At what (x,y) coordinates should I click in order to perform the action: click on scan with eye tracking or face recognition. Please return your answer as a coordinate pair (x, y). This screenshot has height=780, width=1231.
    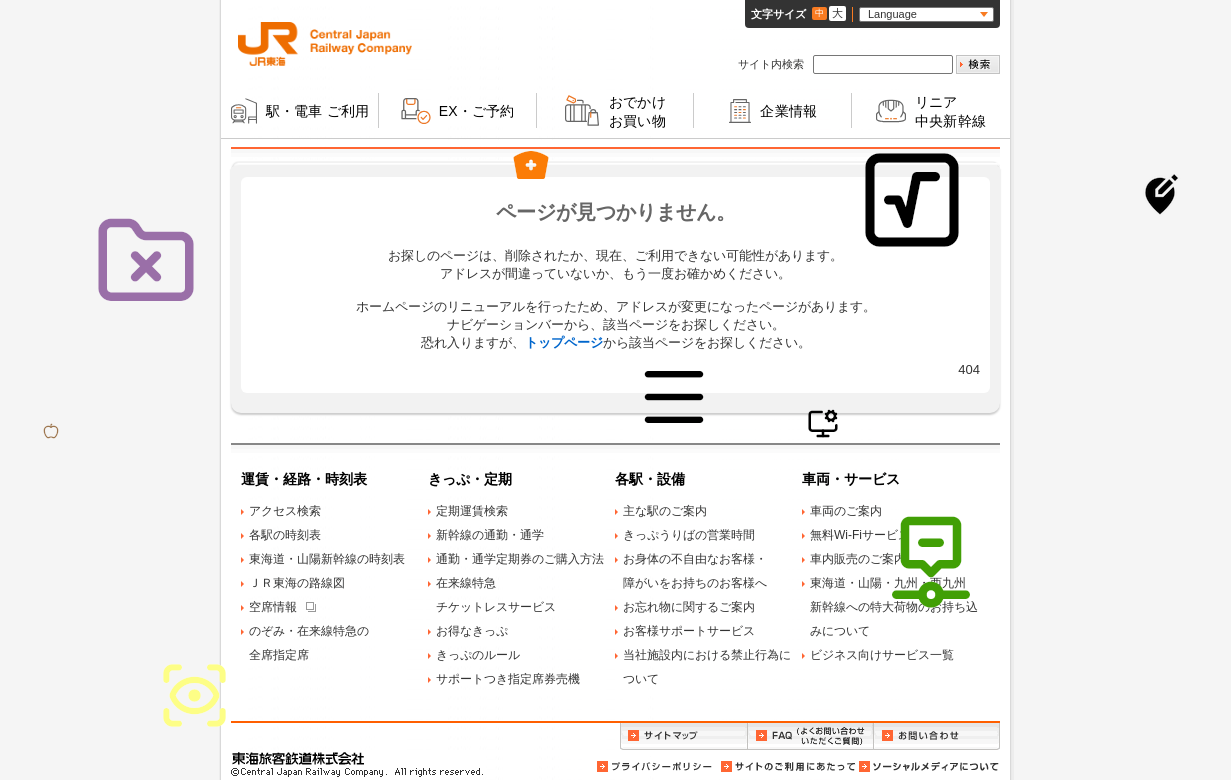
    Looking at the image, I should click on (194, 695).